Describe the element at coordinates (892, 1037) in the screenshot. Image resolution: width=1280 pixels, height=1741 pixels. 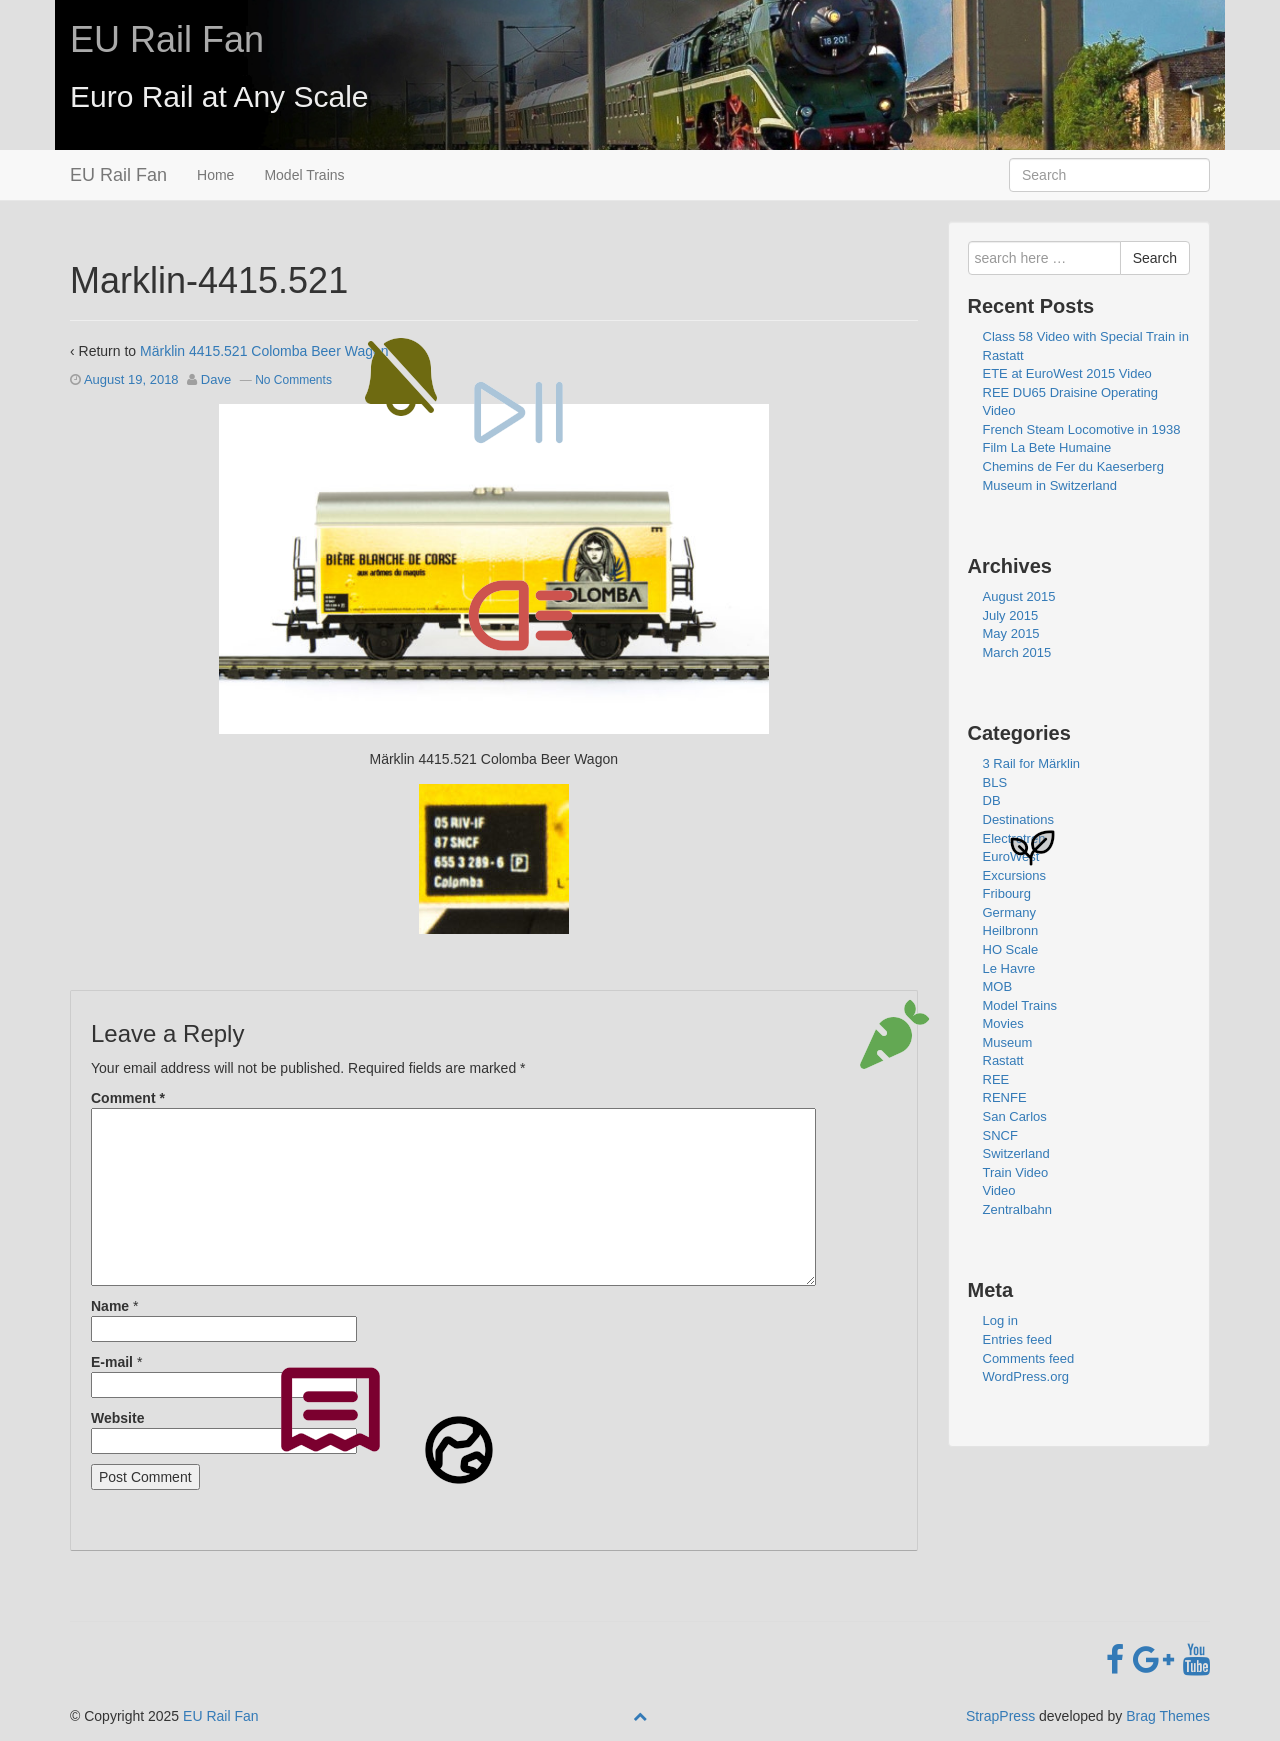
I see `browse vegetable or produce category` at that location.